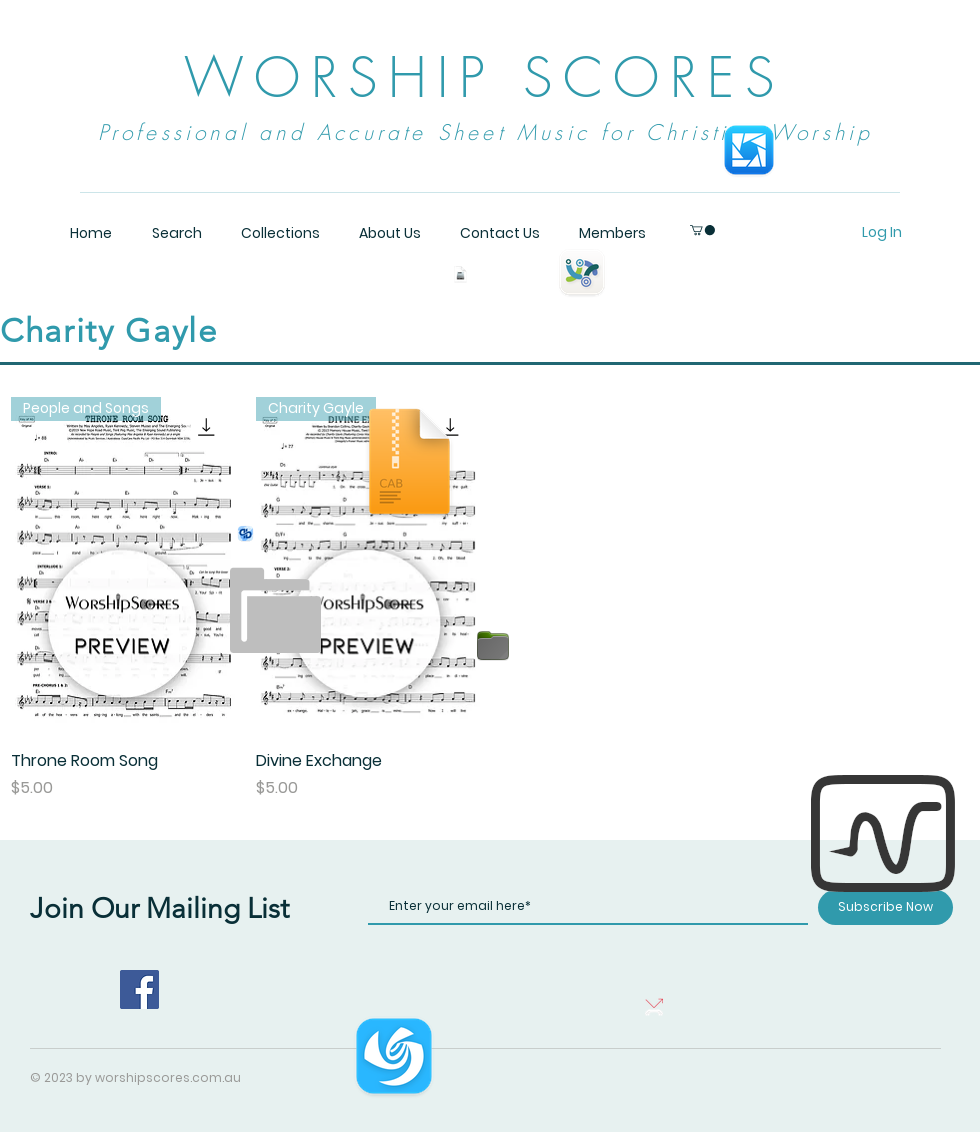 The image size is (980, 1140). I want to click on launch qutebrowser web browser, so click(245, 533).